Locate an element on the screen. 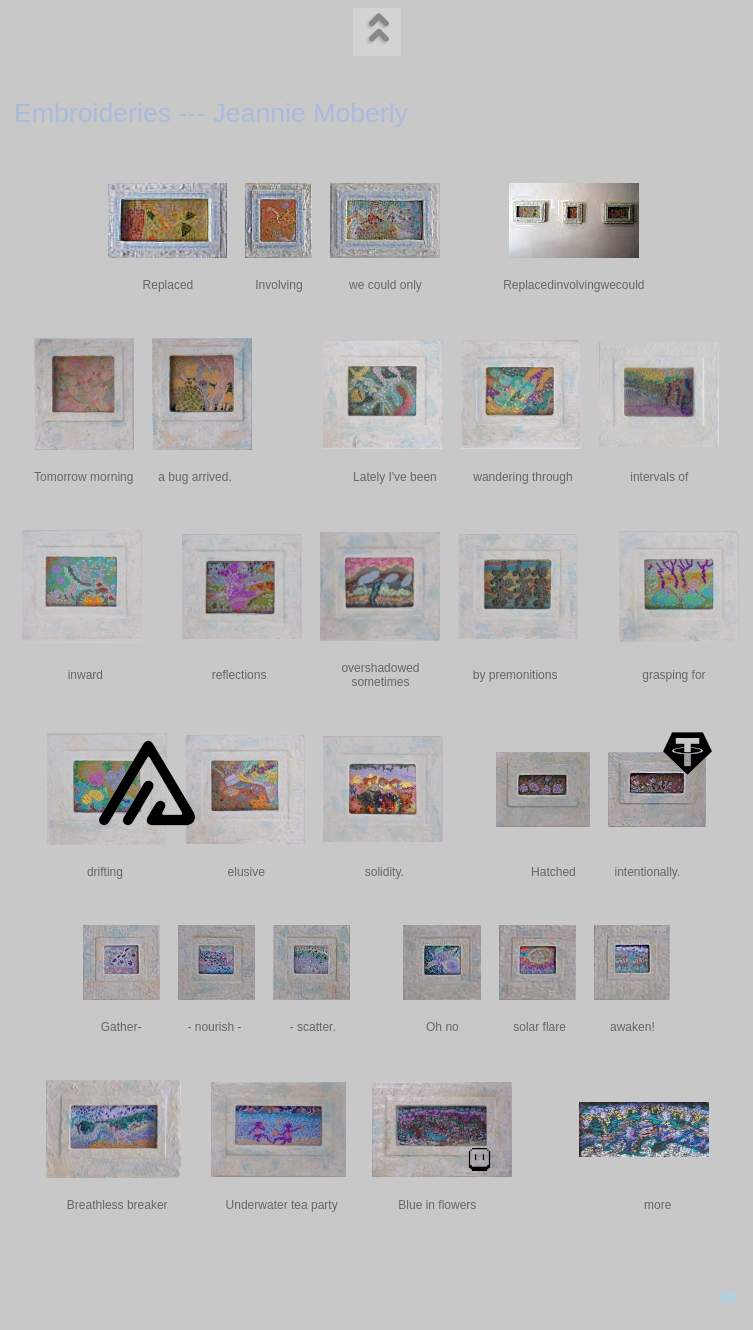  open aseprite pixel art editor is located at coordinates (479, 1159).